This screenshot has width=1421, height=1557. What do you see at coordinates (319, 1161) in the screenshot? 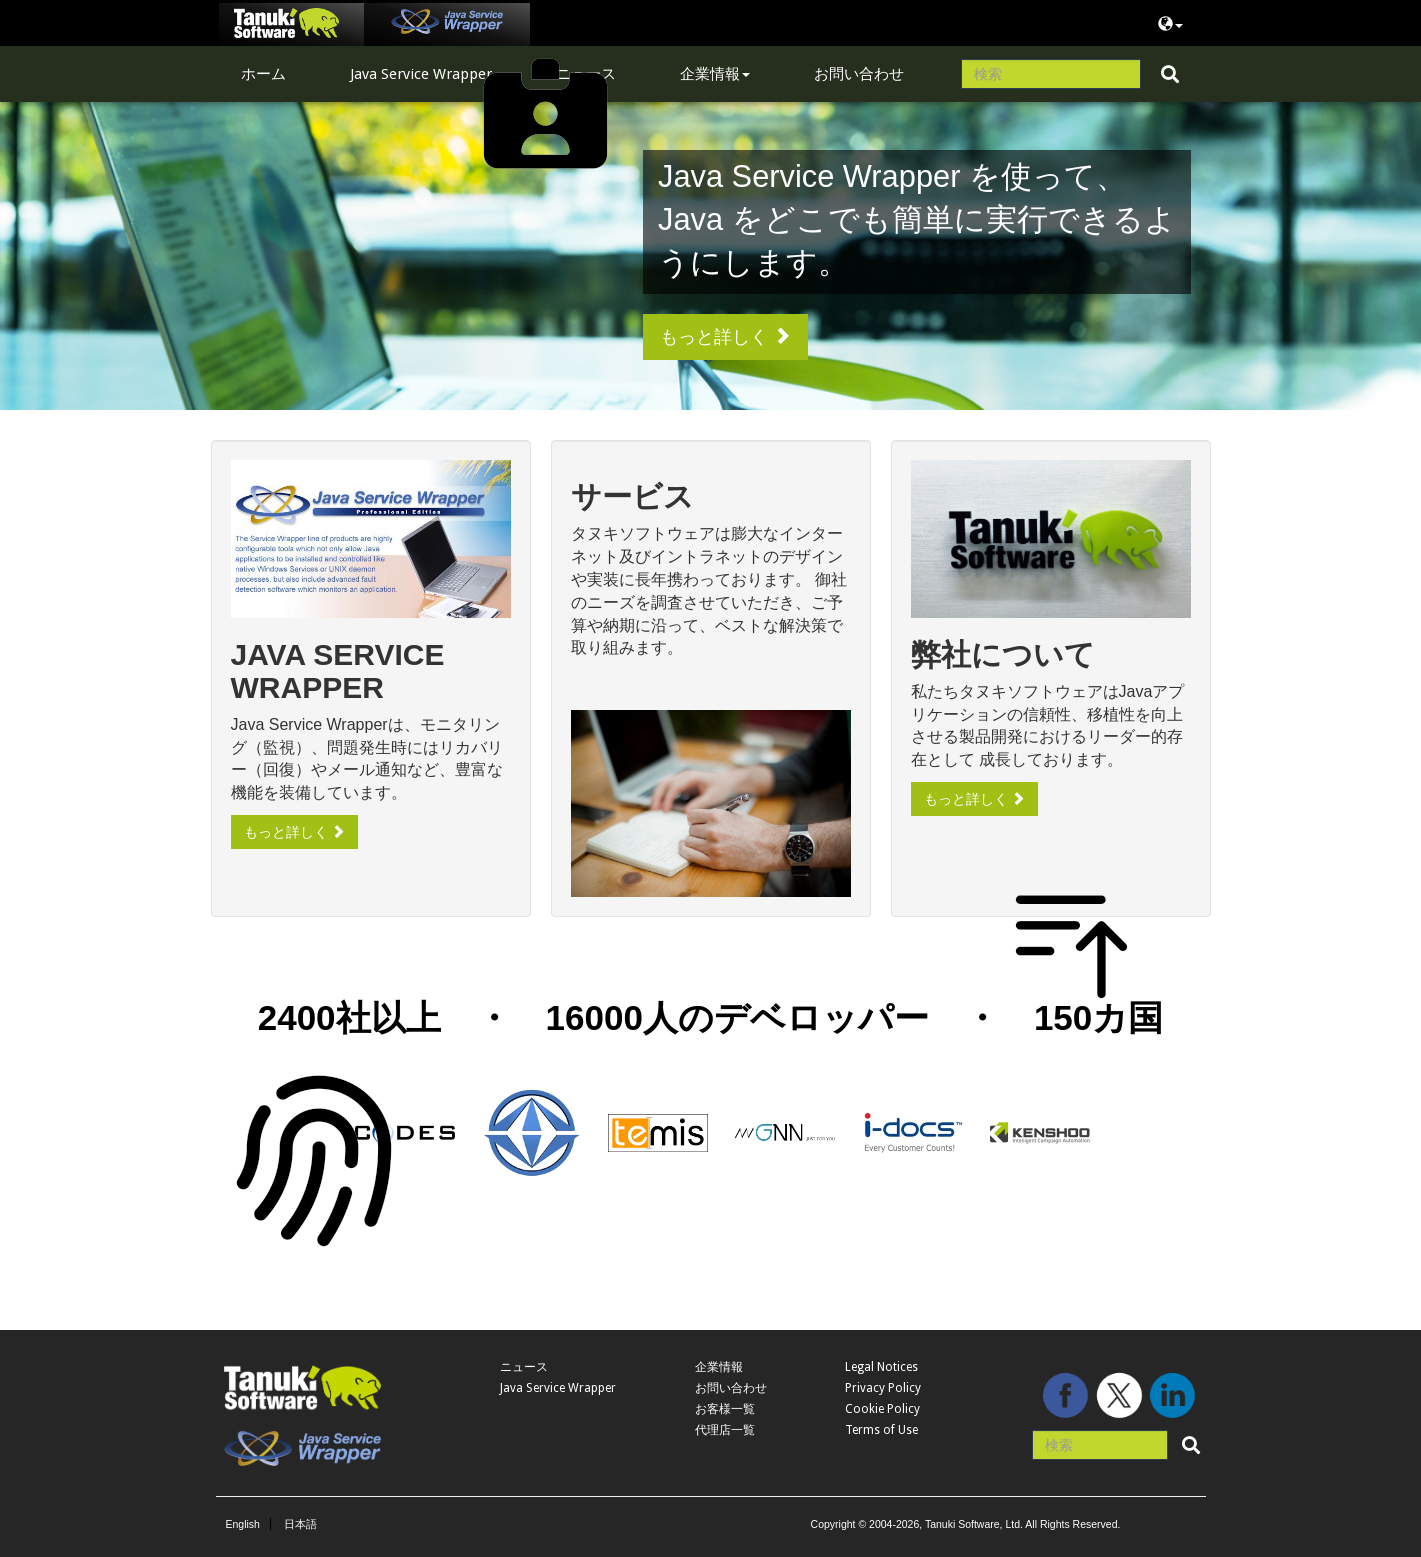
I see `authenticate with fingerprint` at bounding box center [319, 1161].